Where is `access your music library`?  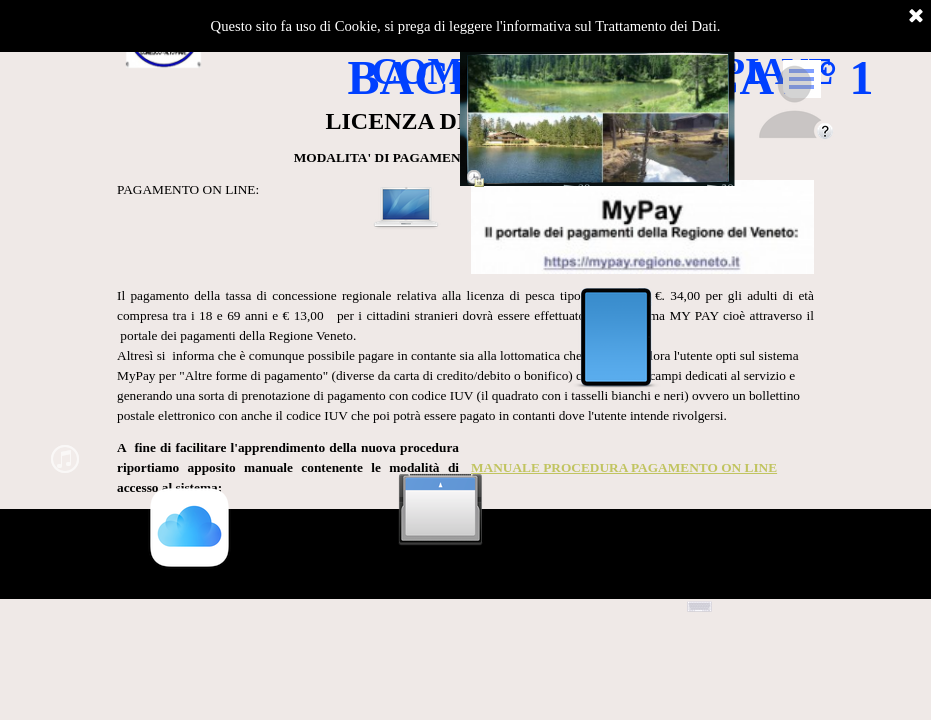
access your music library is located at coordinates (65, 459).